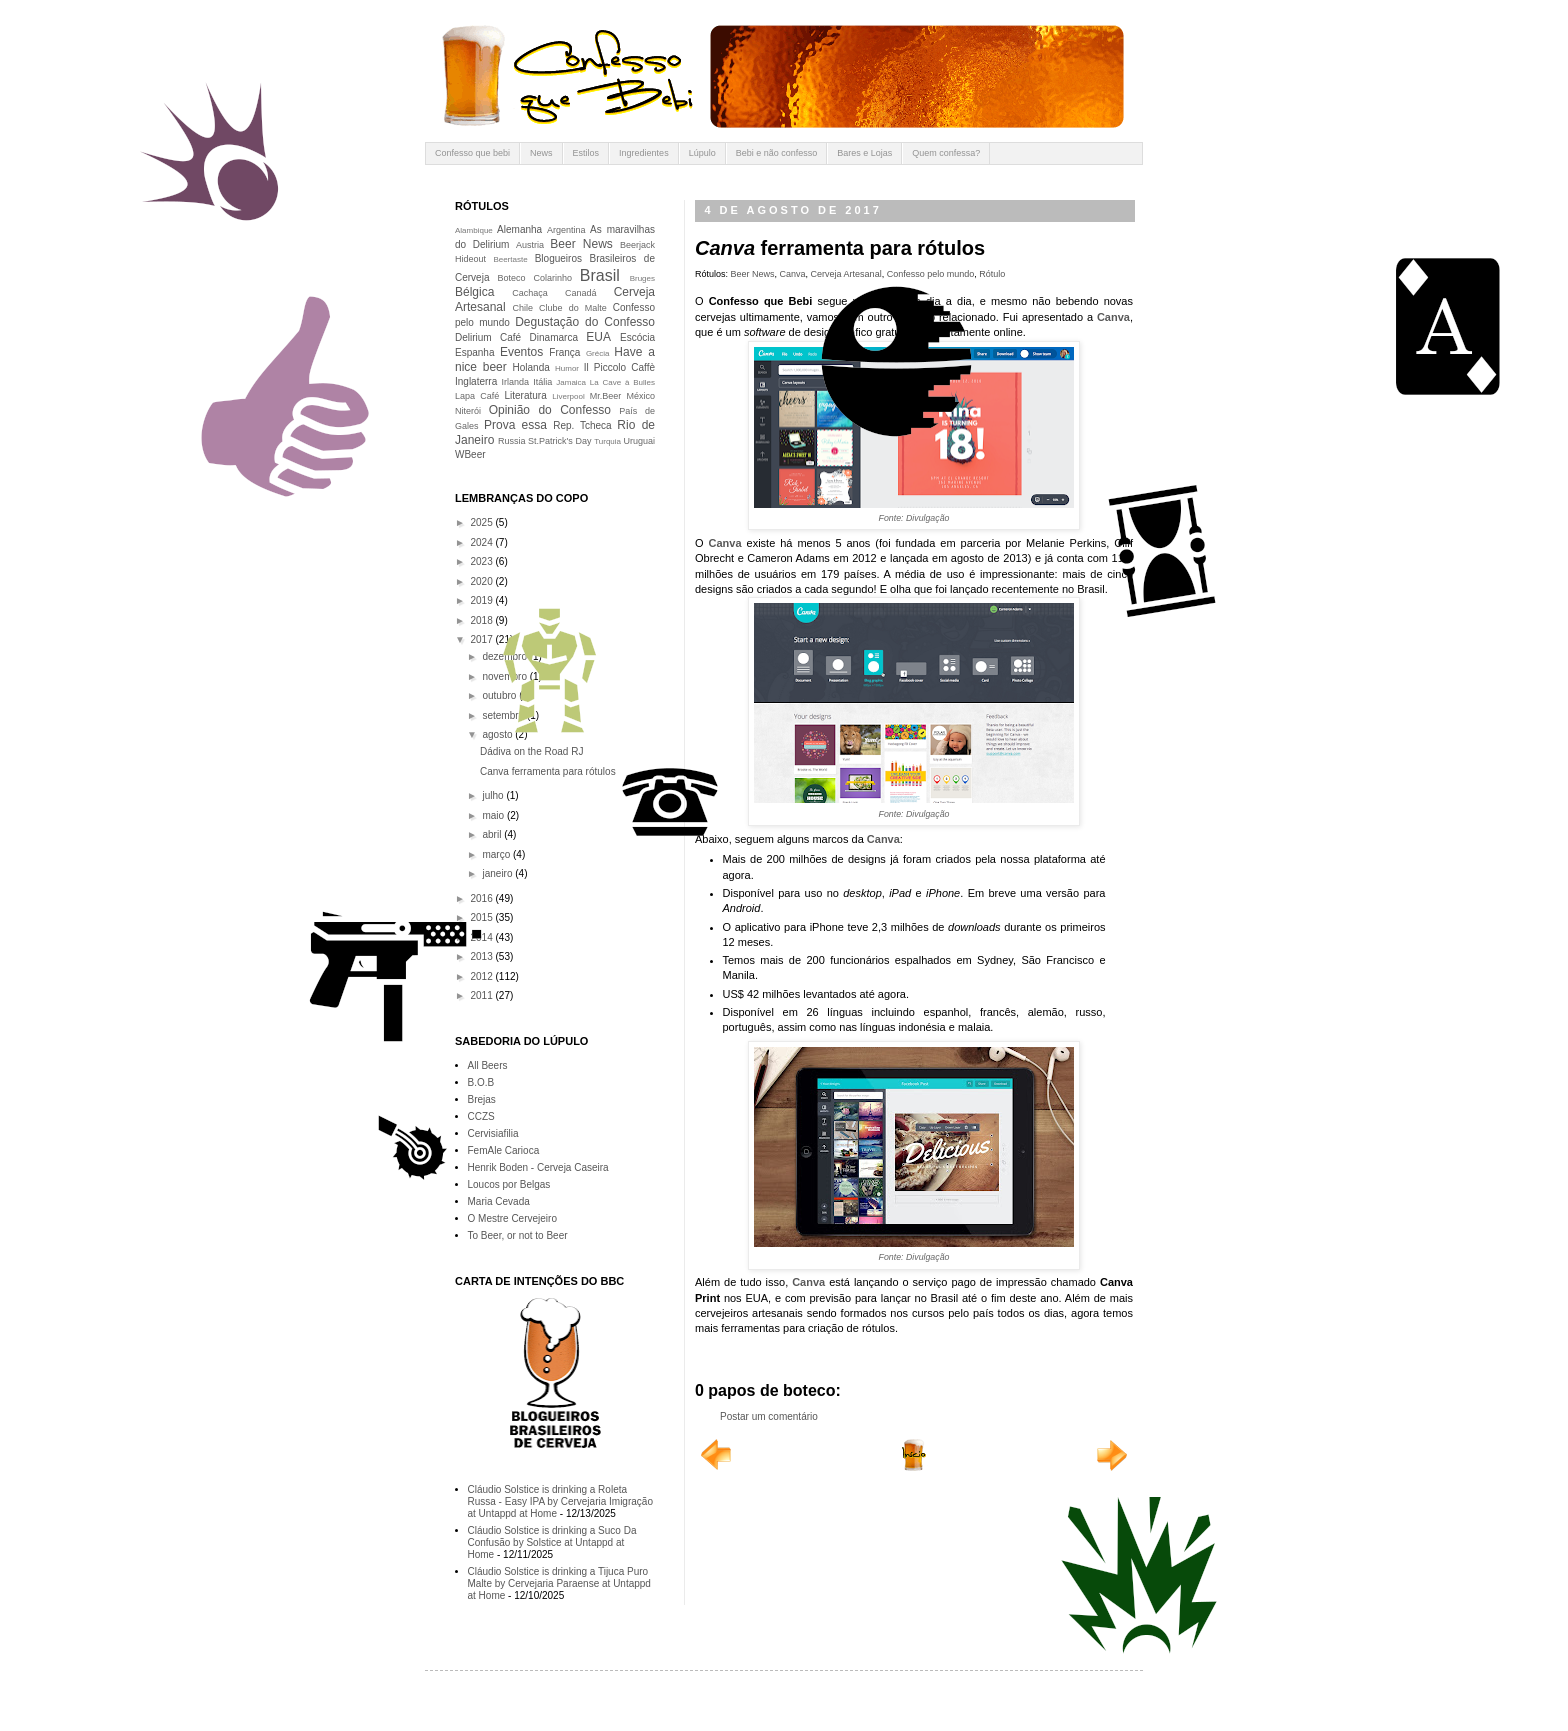 This screenshot has width=1568, height=1731. I want to click on contact customer support via phone, so click(670, 802).